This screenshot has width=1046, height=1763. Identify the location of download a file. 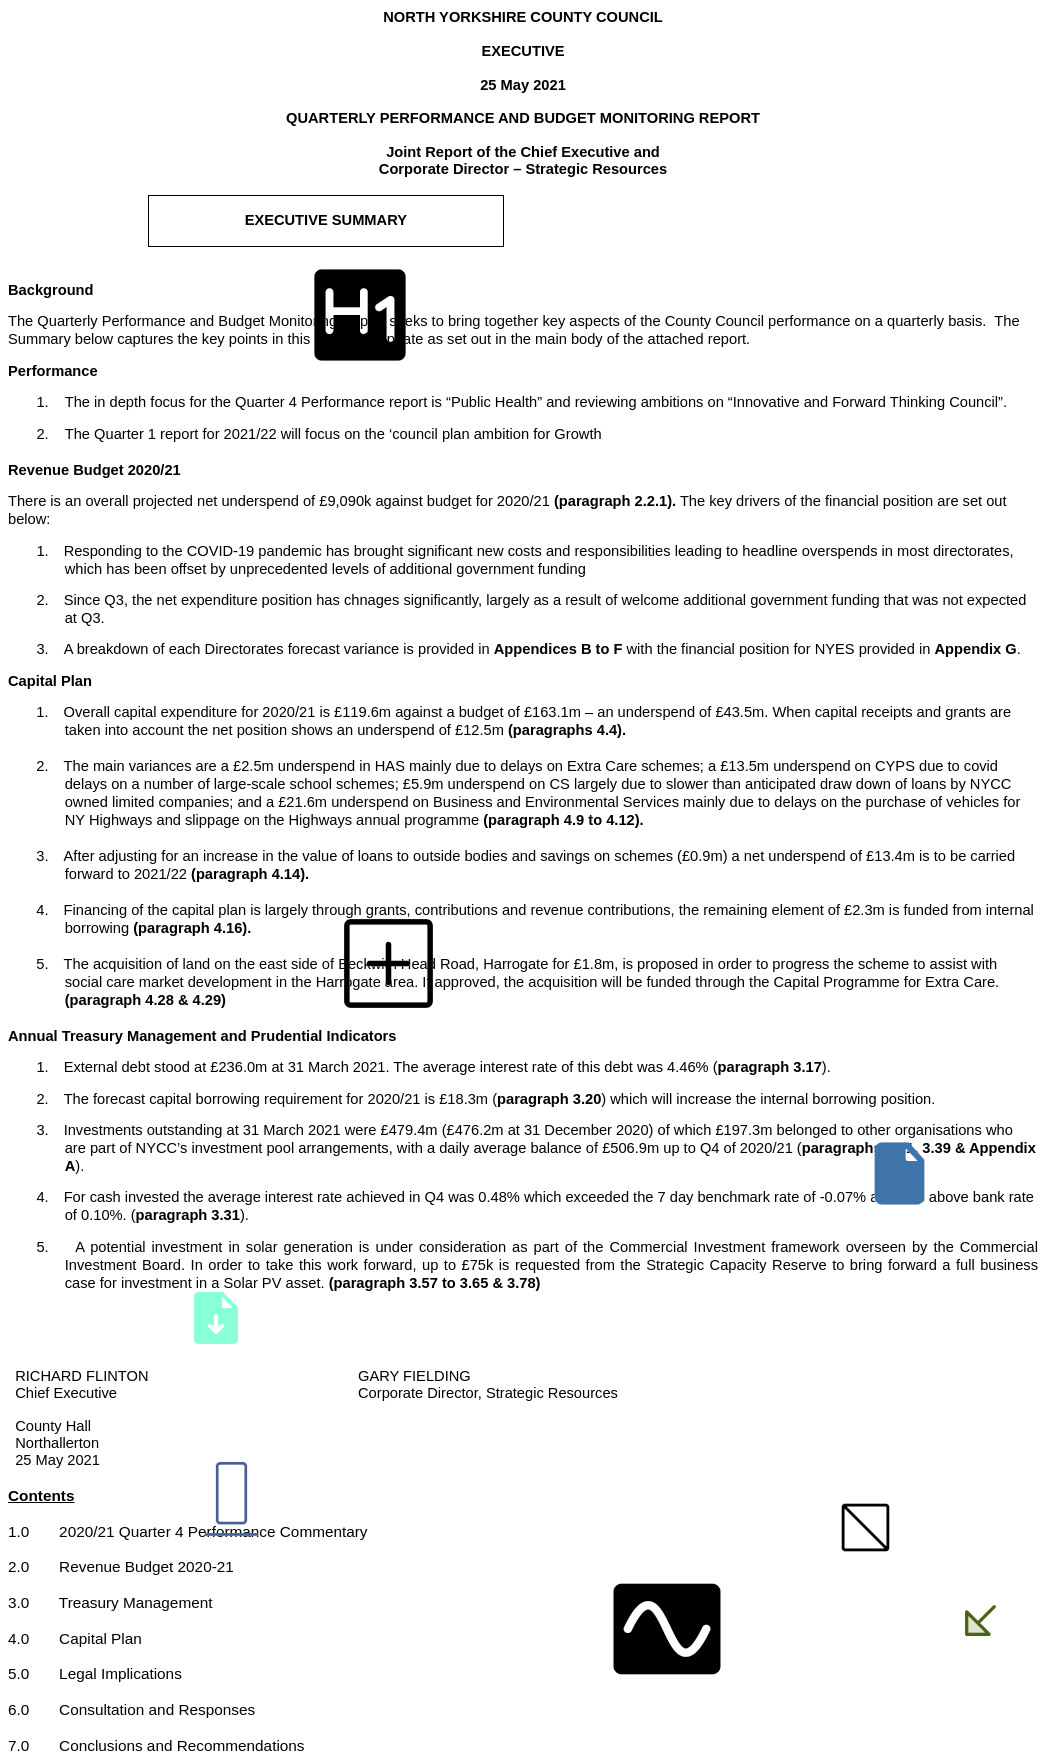
(216, 1318).